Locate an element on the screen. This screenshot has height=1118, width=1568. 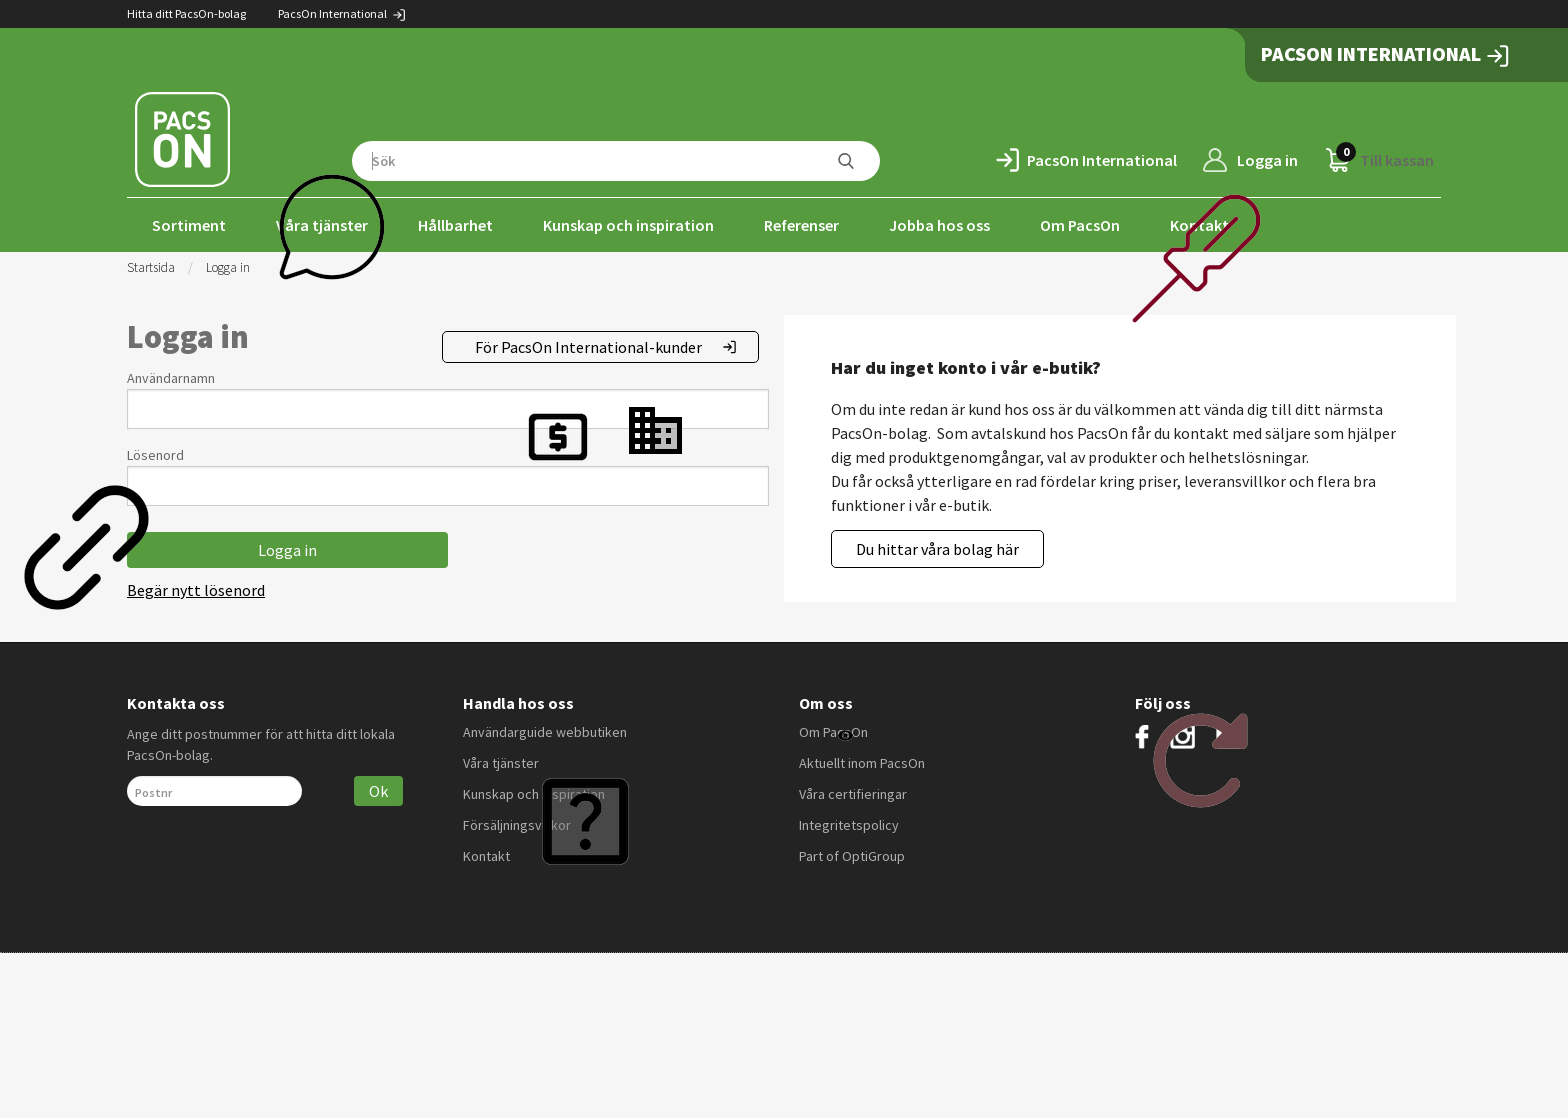
view company or organization profile is located at coordinates (655, 430).